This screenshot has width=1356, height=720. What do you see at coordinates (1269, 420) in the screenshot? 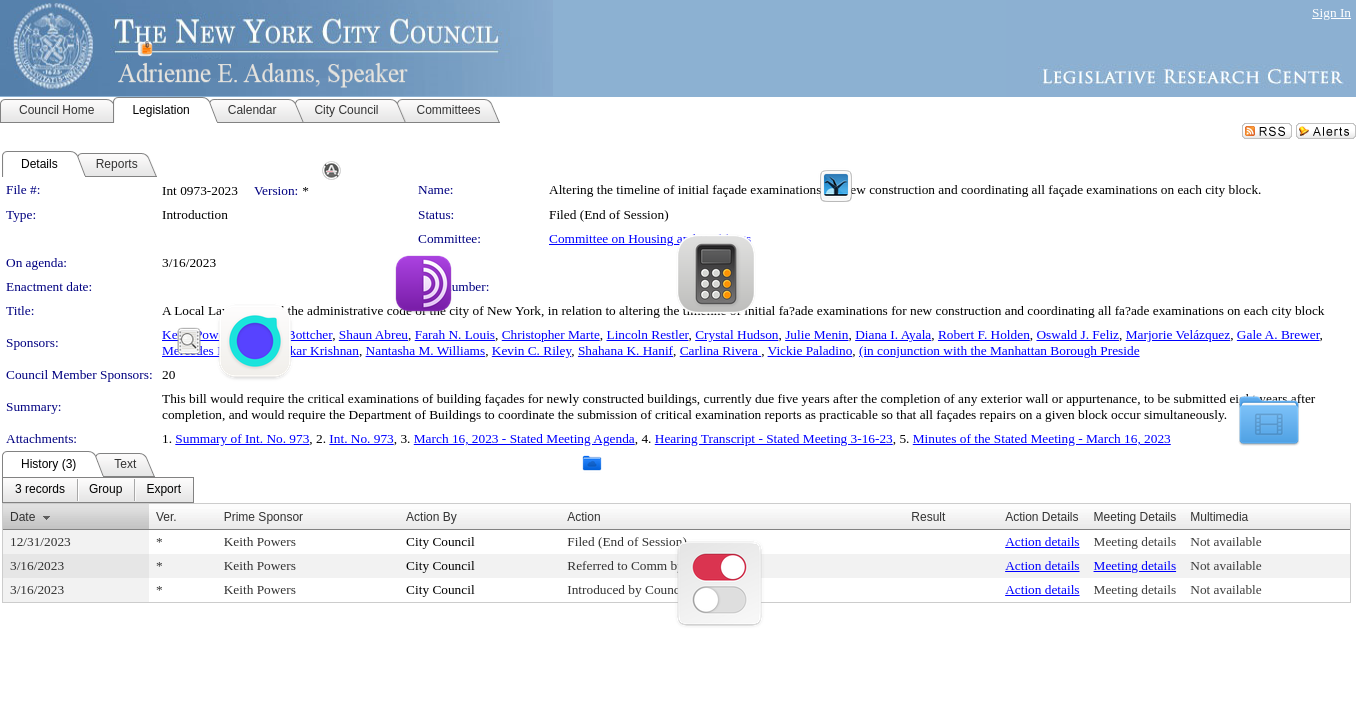
I see `open your movies folder` at bounding box center [1269, 420].